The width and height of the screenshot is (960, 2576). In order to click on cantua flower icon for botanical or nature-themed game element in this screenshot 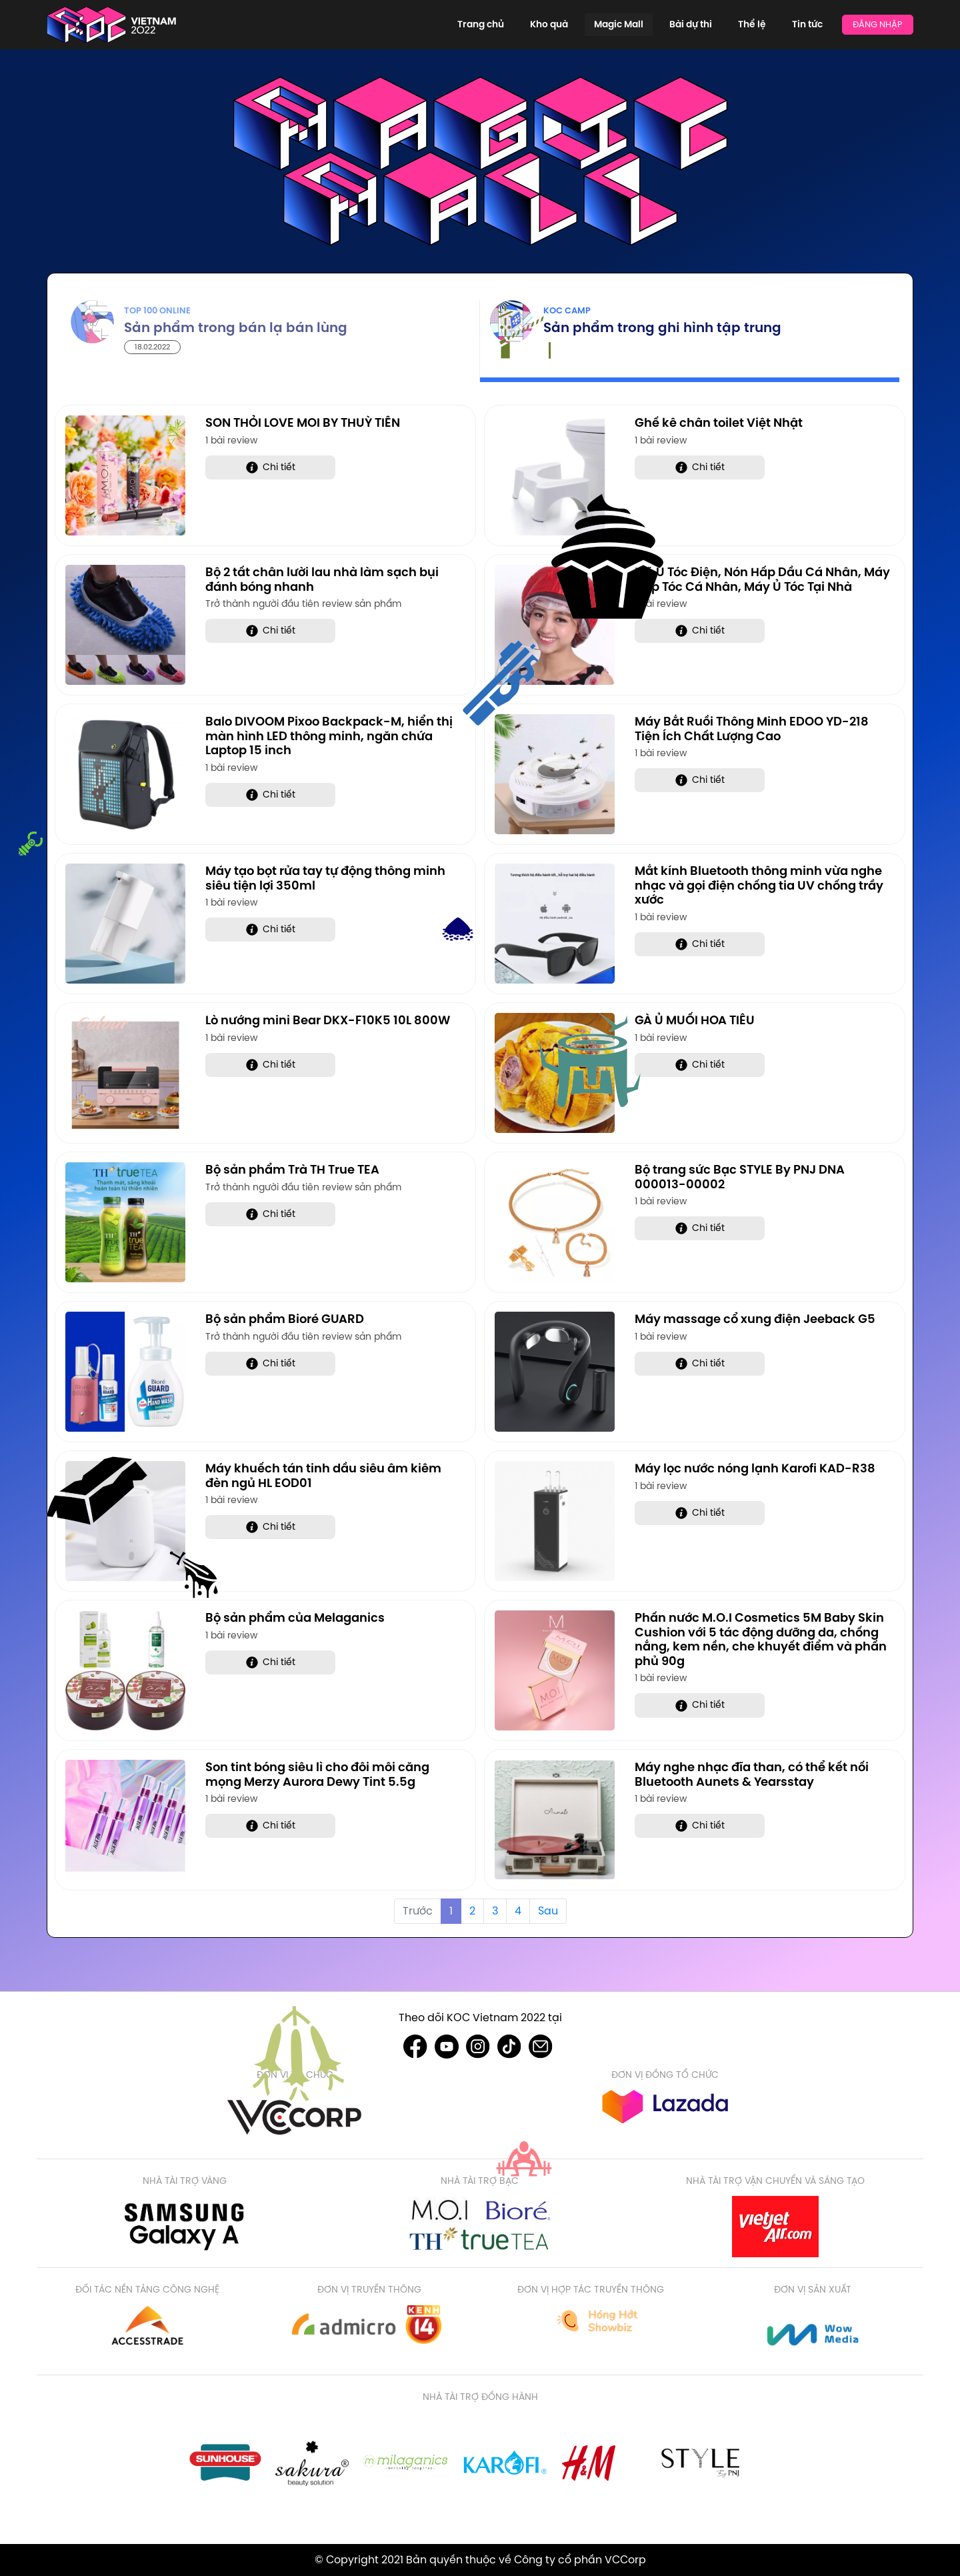, I will do `click(298, 2053)`.